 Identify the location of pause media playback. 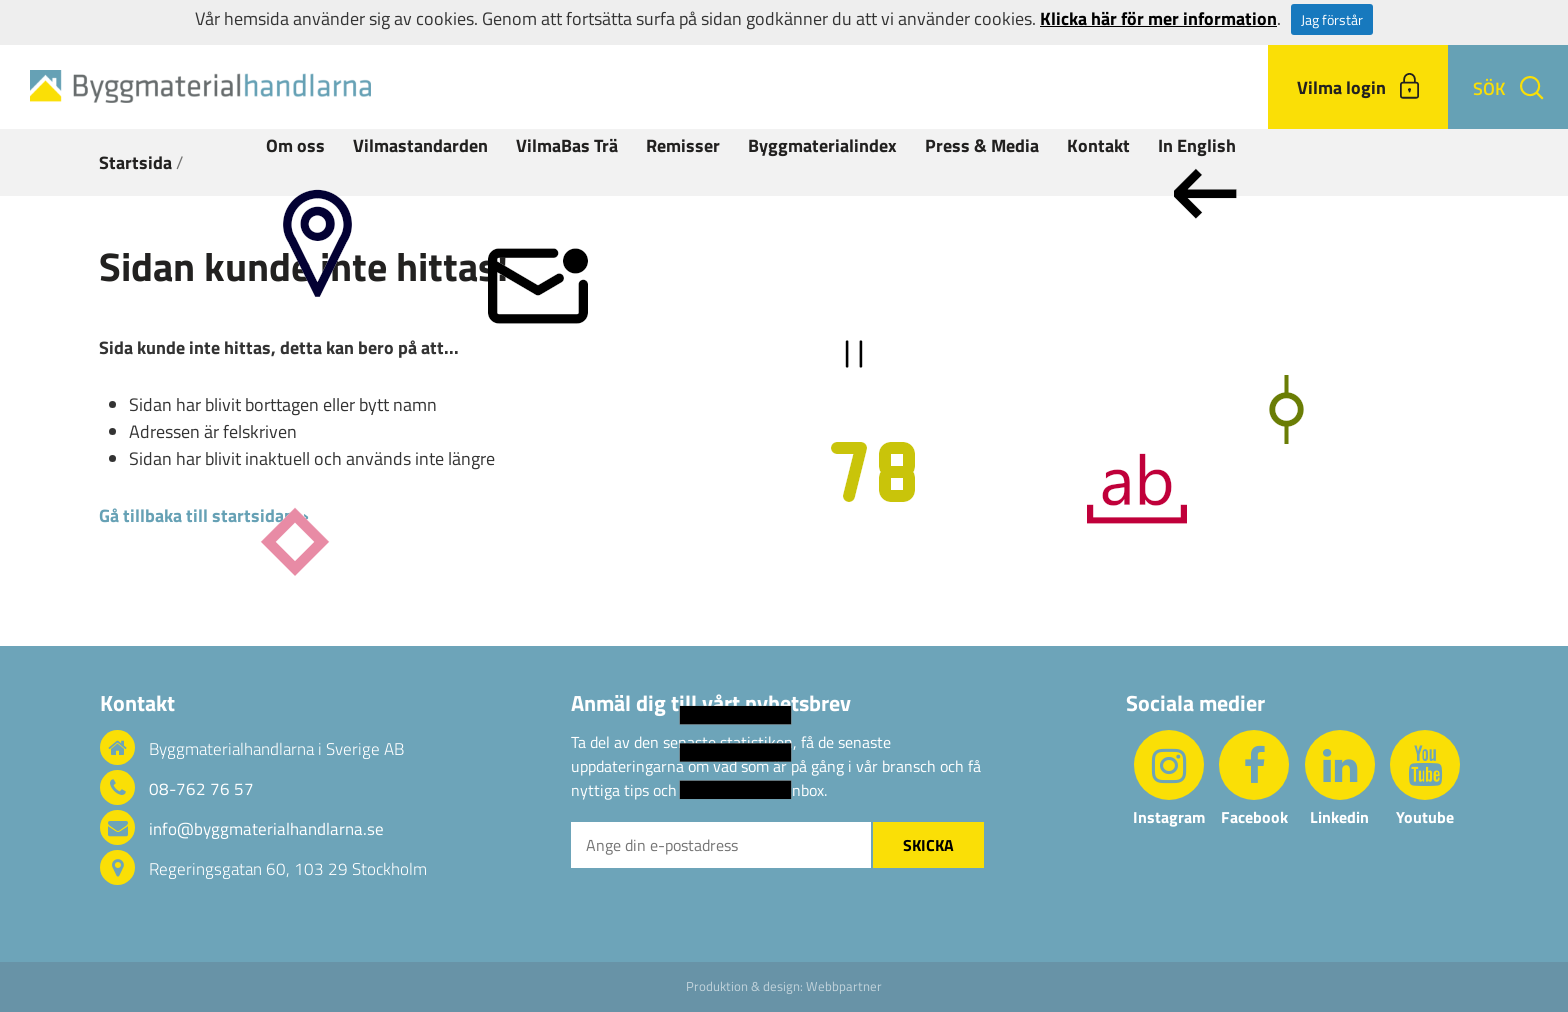
(854, 354).